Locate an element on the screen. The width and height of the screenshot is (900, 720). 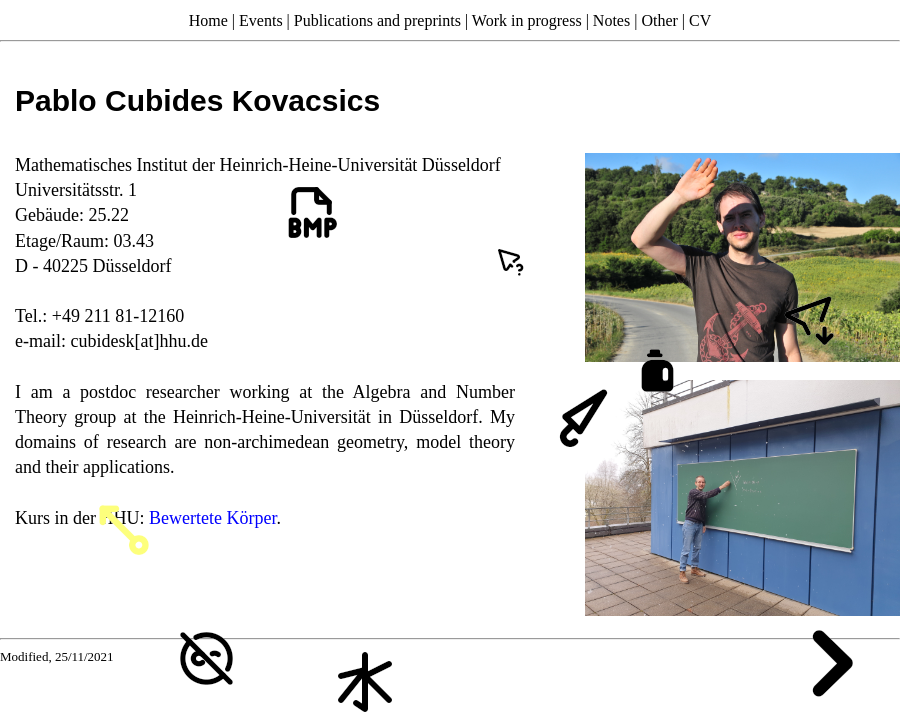
access confucianism or chinese philosophy content is located at coordinates (365, 682).